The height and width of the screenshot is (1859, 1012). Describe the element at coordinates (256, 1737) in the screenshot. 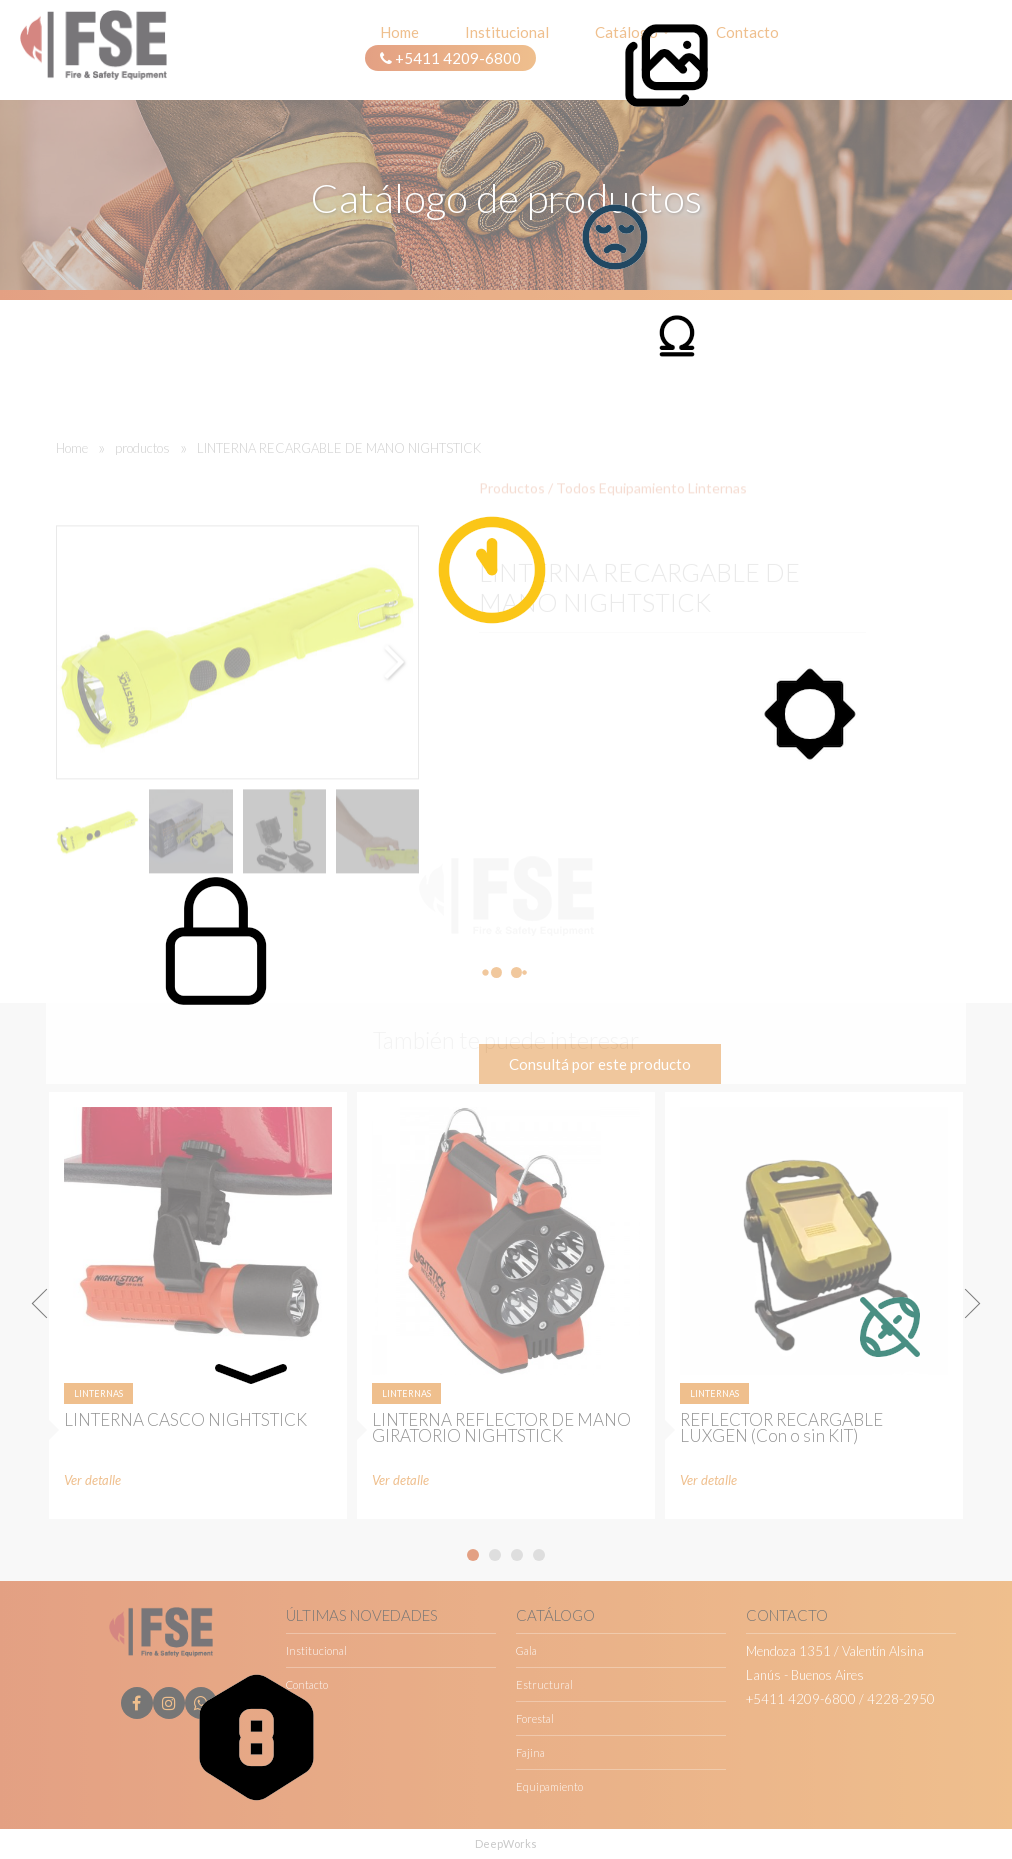

I see `indicates step 8 in a multi-step process` at that location.